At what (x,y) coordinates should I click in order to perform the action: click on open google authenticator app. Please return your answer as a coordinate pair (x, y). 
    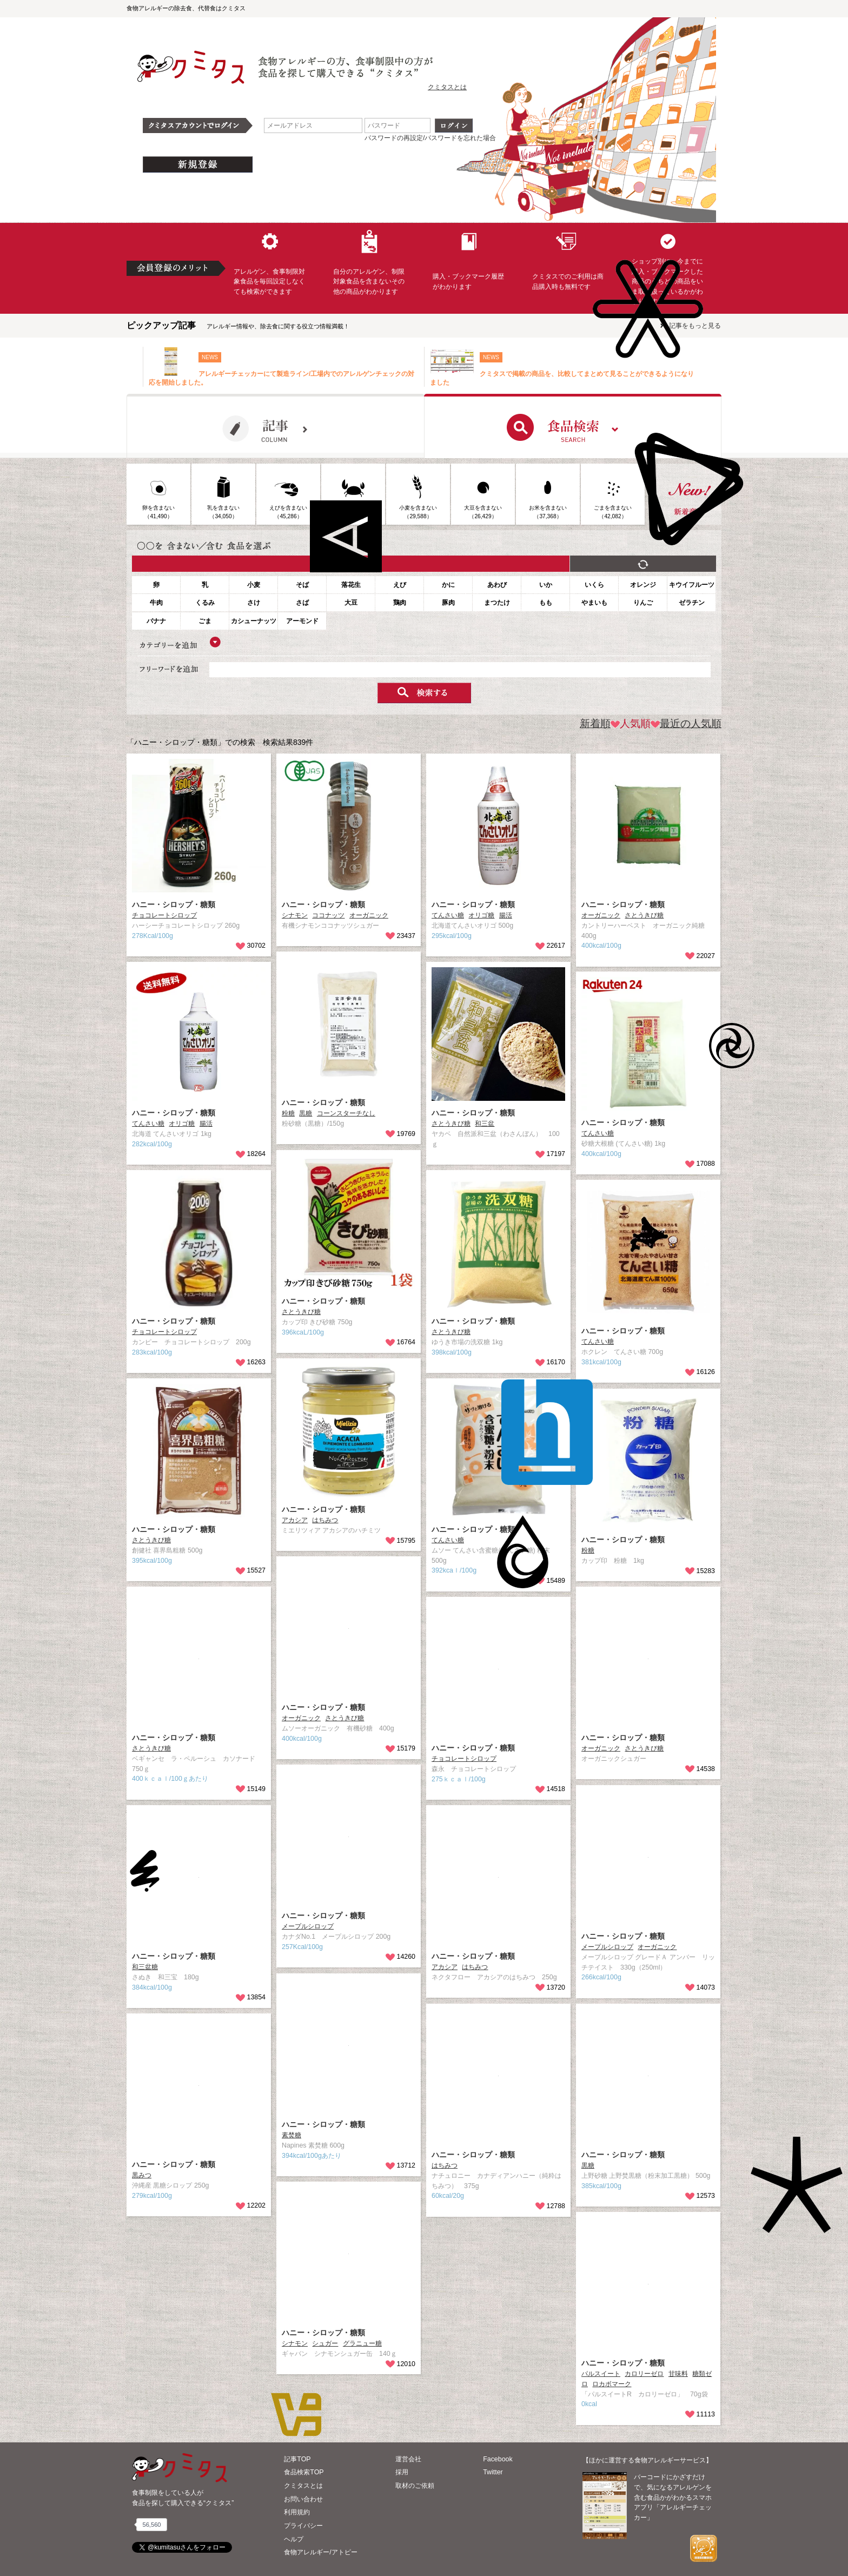
    Looking at the image, I should click on (648, 309).